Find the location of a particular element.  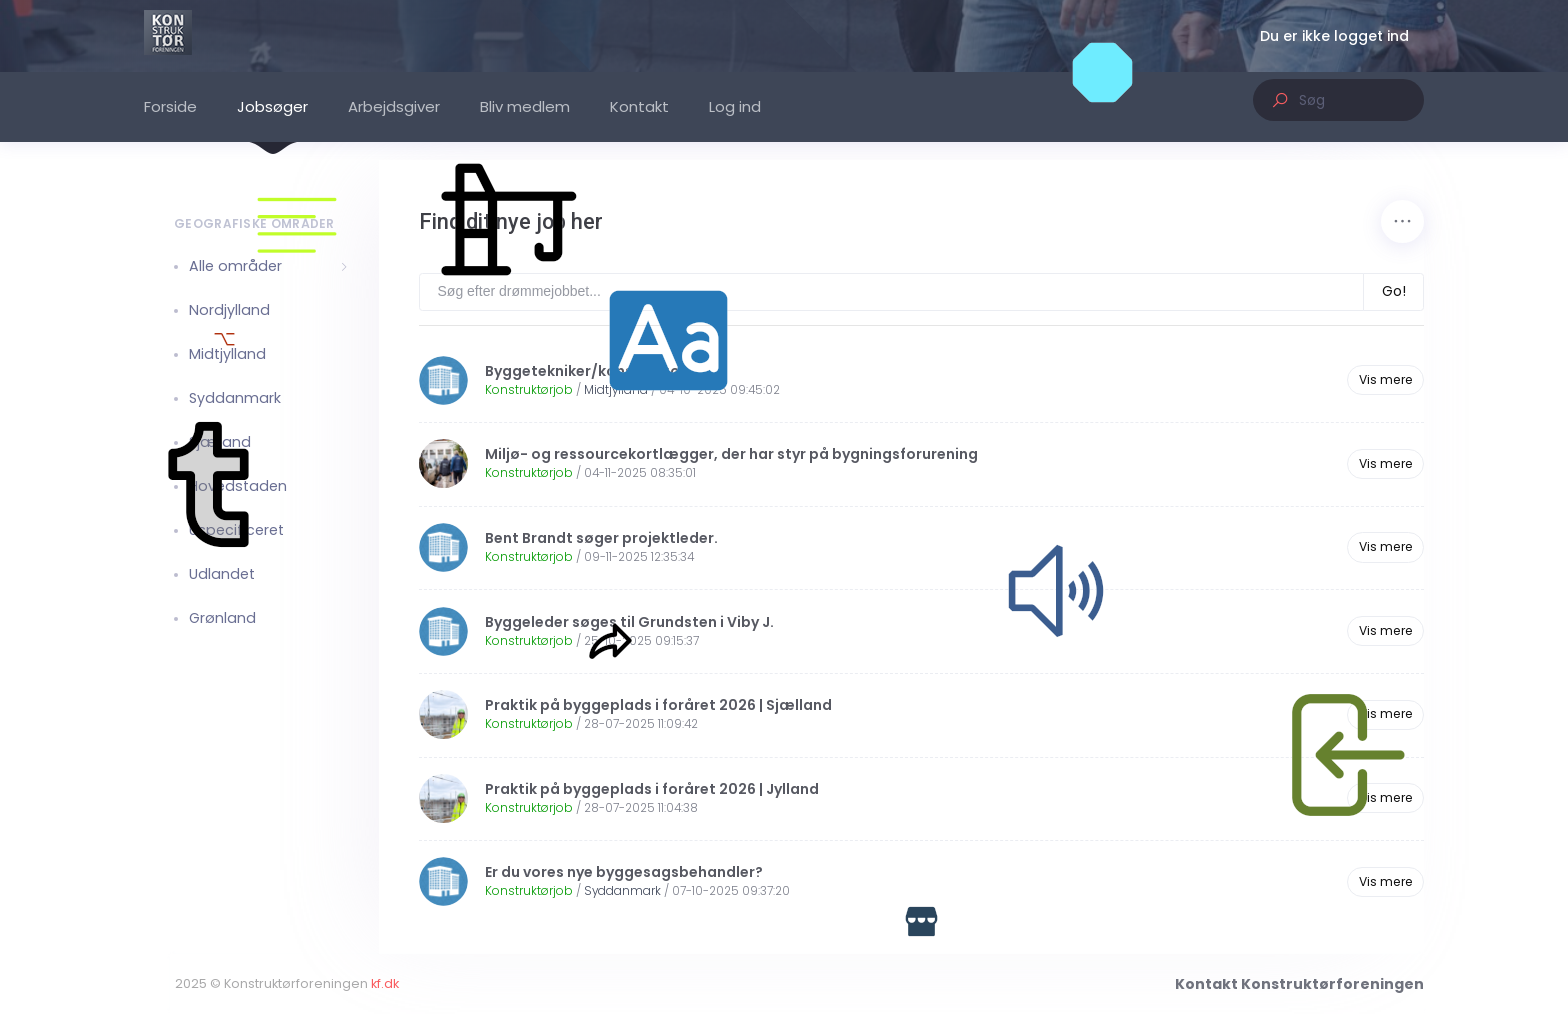

access keyboard or input options is located at coordinates (224, 338).